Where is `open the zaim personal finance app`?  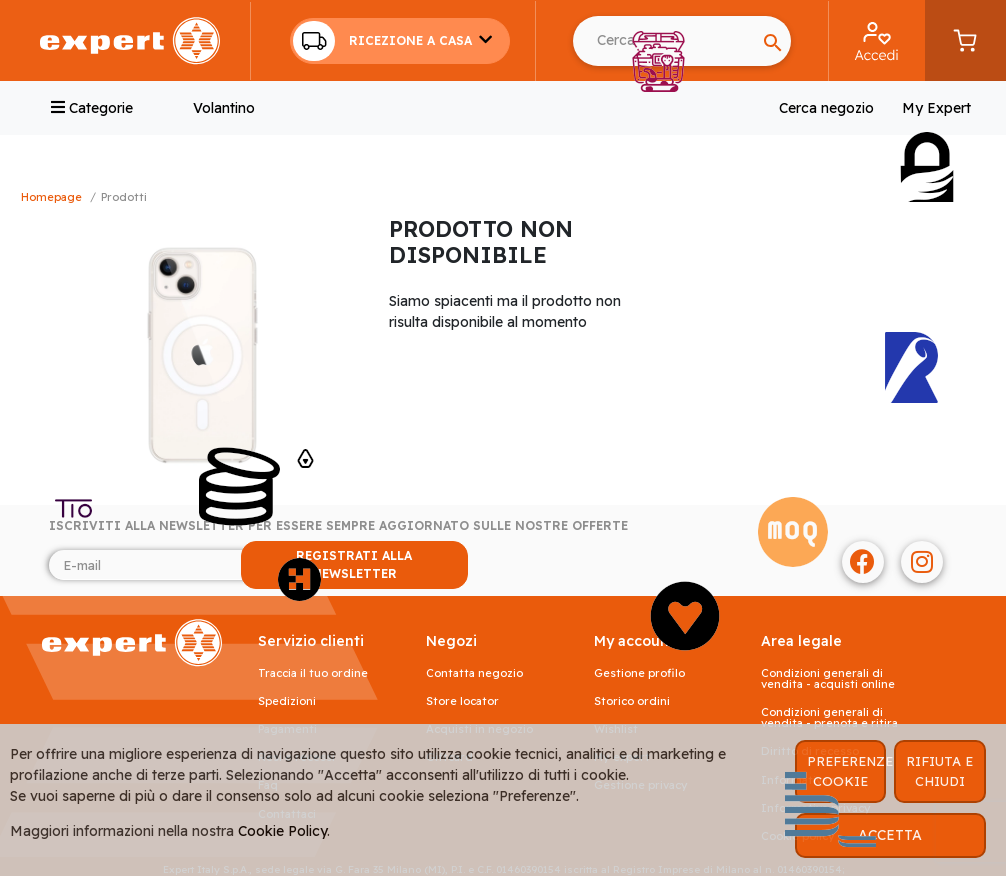 open the zaim personal finance app is located at coordinates (239, 486).